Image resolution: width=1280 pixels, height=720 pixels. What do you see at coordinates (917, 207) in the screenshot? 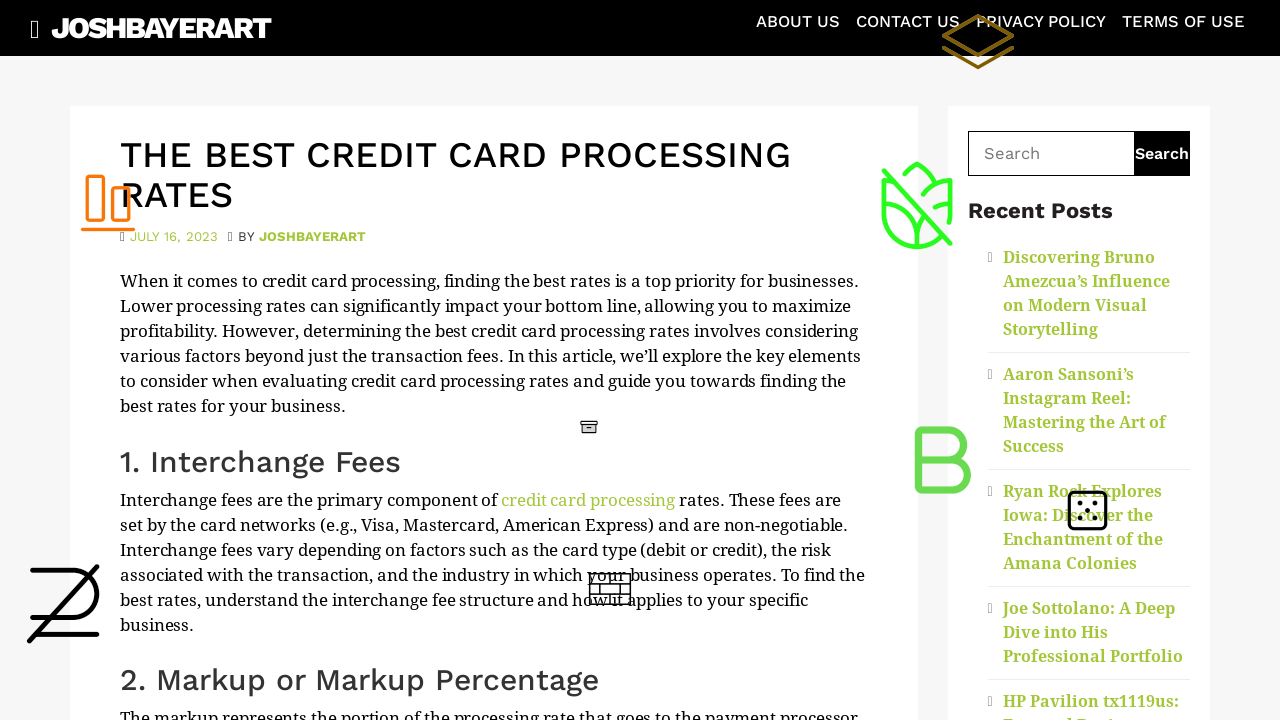
I see `indicates gluten-free or grain-free option` at bounding box center [917, 207].